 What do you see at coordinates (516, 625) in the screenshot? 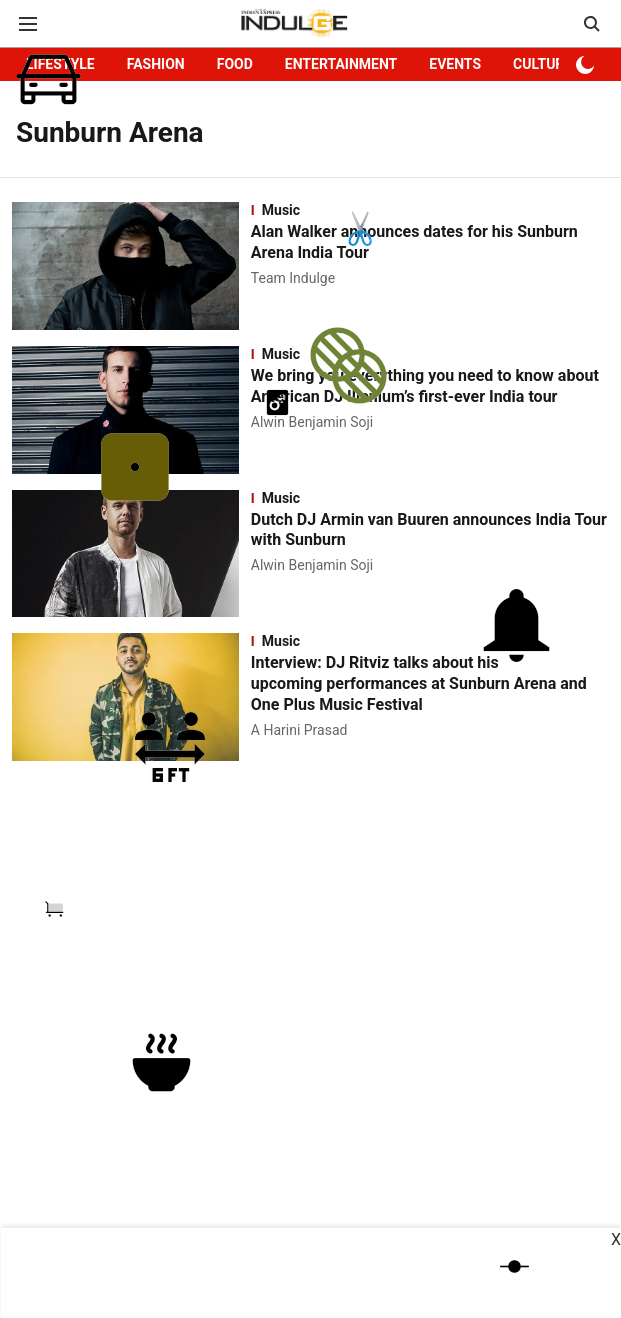
I see `view notifications` at bounding box center [516, 625].